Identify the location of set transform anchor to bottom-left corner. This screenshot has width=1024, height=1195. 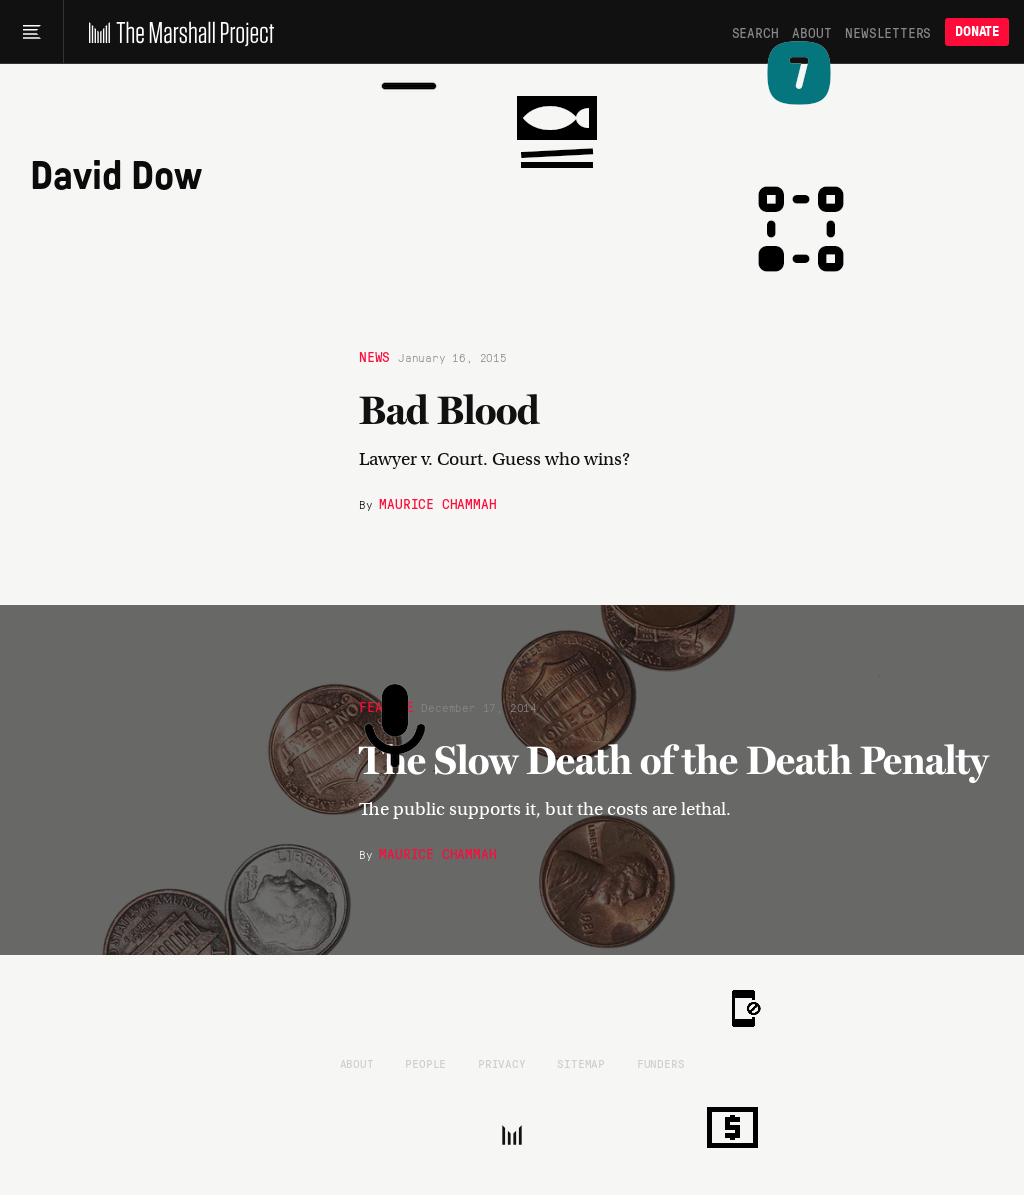
(801, 229).